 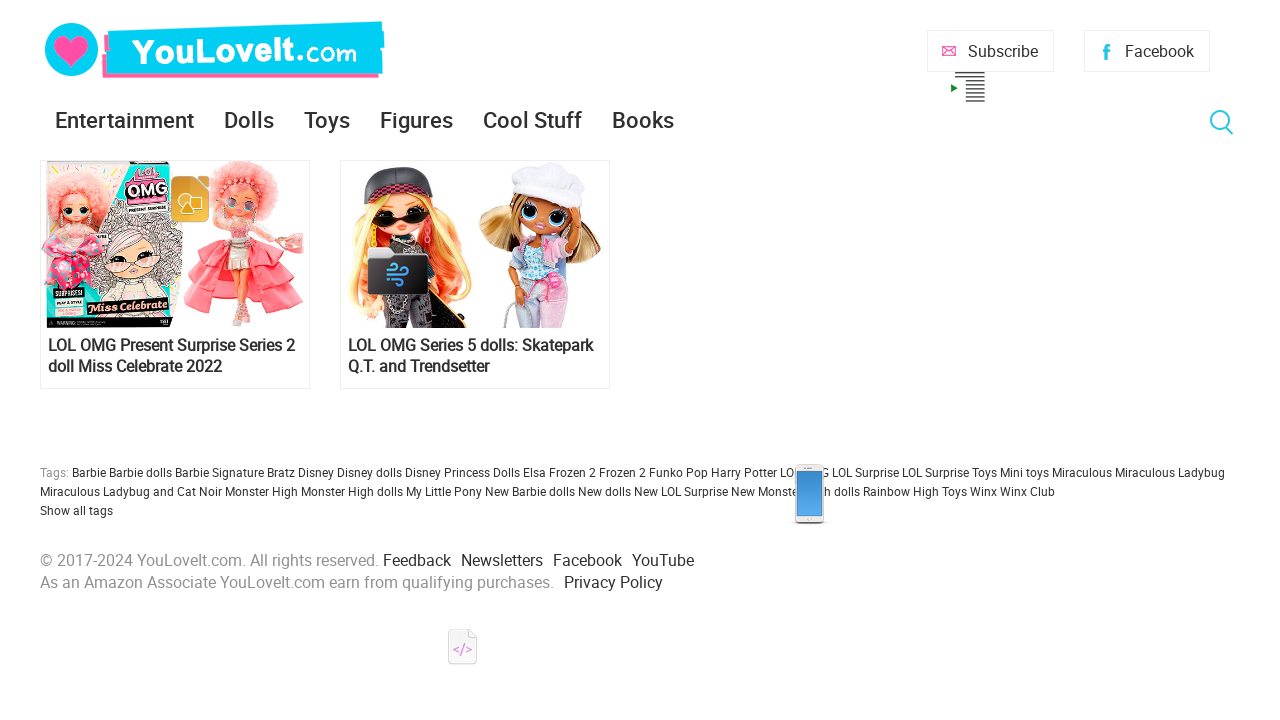 I want to click on open libreoffice draw application, so click(x=190, y=199).